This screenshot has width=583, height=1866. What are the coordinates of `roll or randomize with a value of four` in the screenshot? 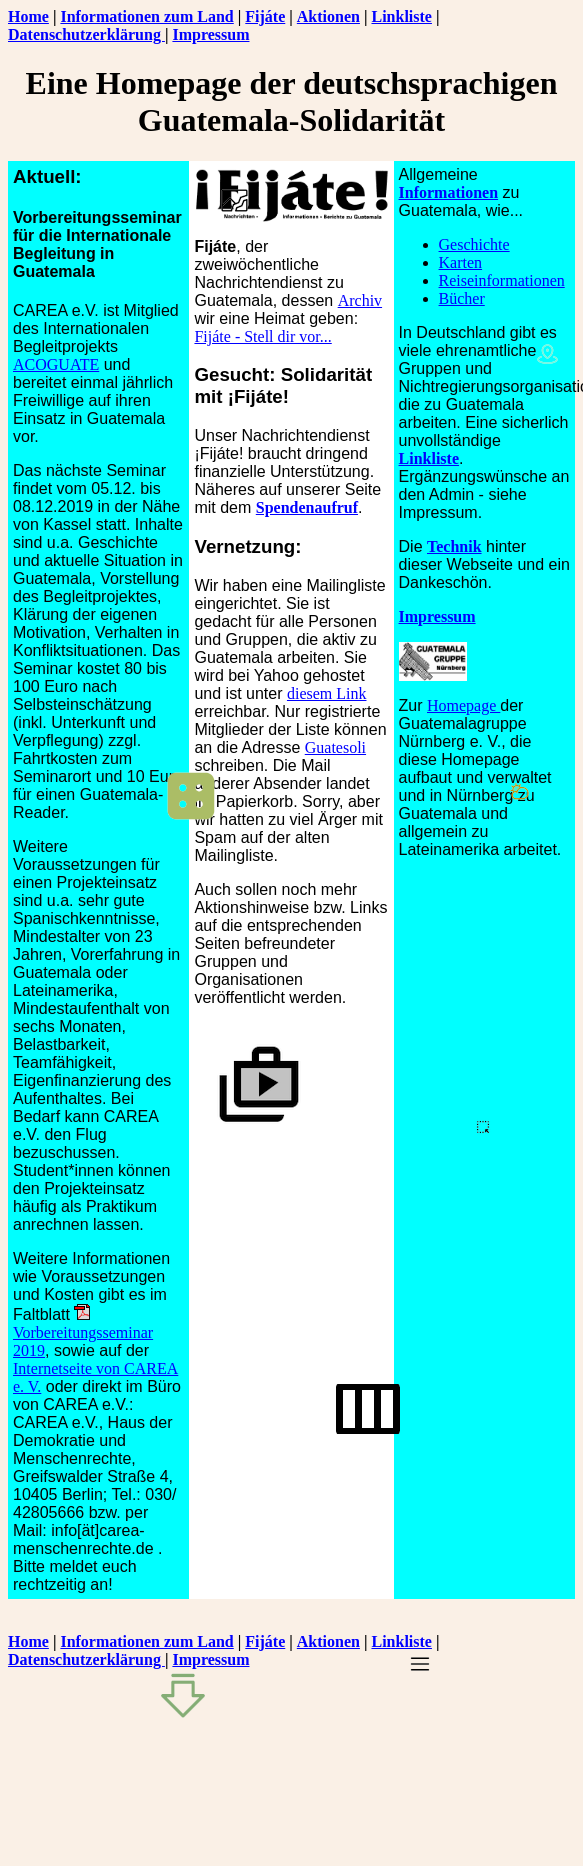 It's located at (191, 796).